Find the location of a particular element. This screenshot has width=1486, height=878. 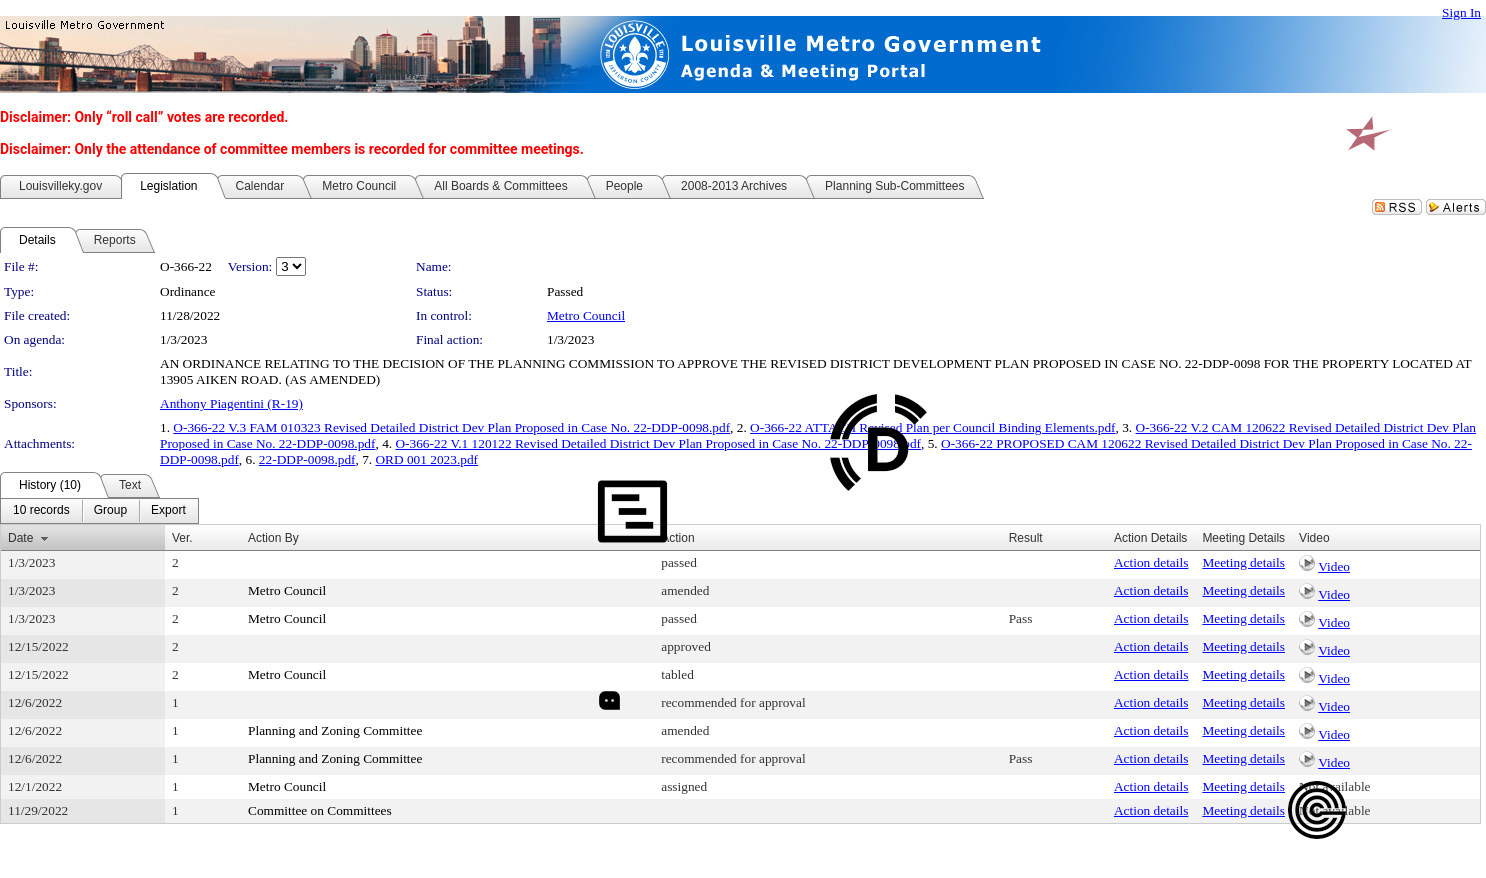

open messaging or chat app is located at coordinates (609, 700).